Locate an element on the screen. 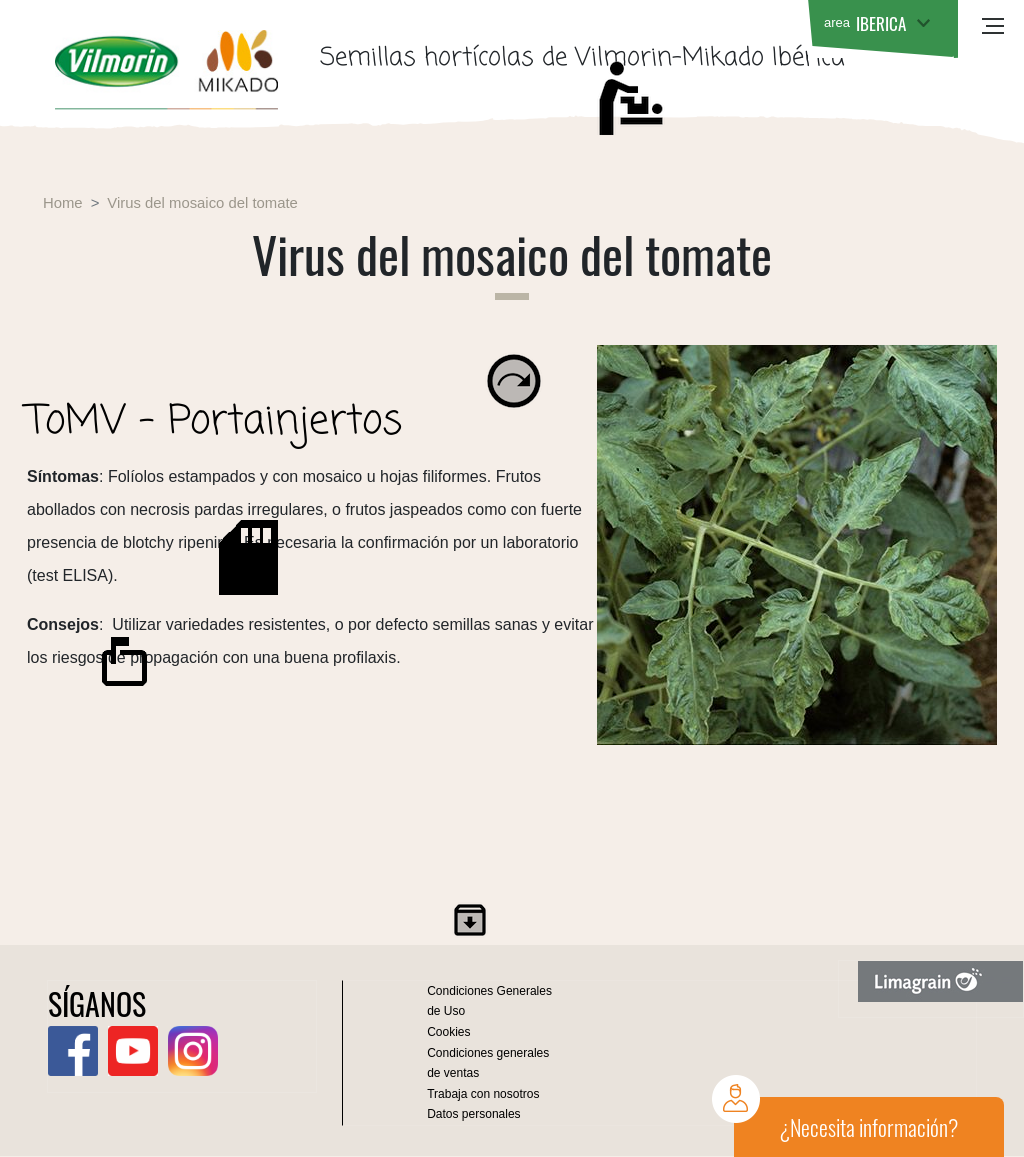 This screenshot has width=1024, height=1157. indicates baby changing station nearby is located at coordinates (631, 100).